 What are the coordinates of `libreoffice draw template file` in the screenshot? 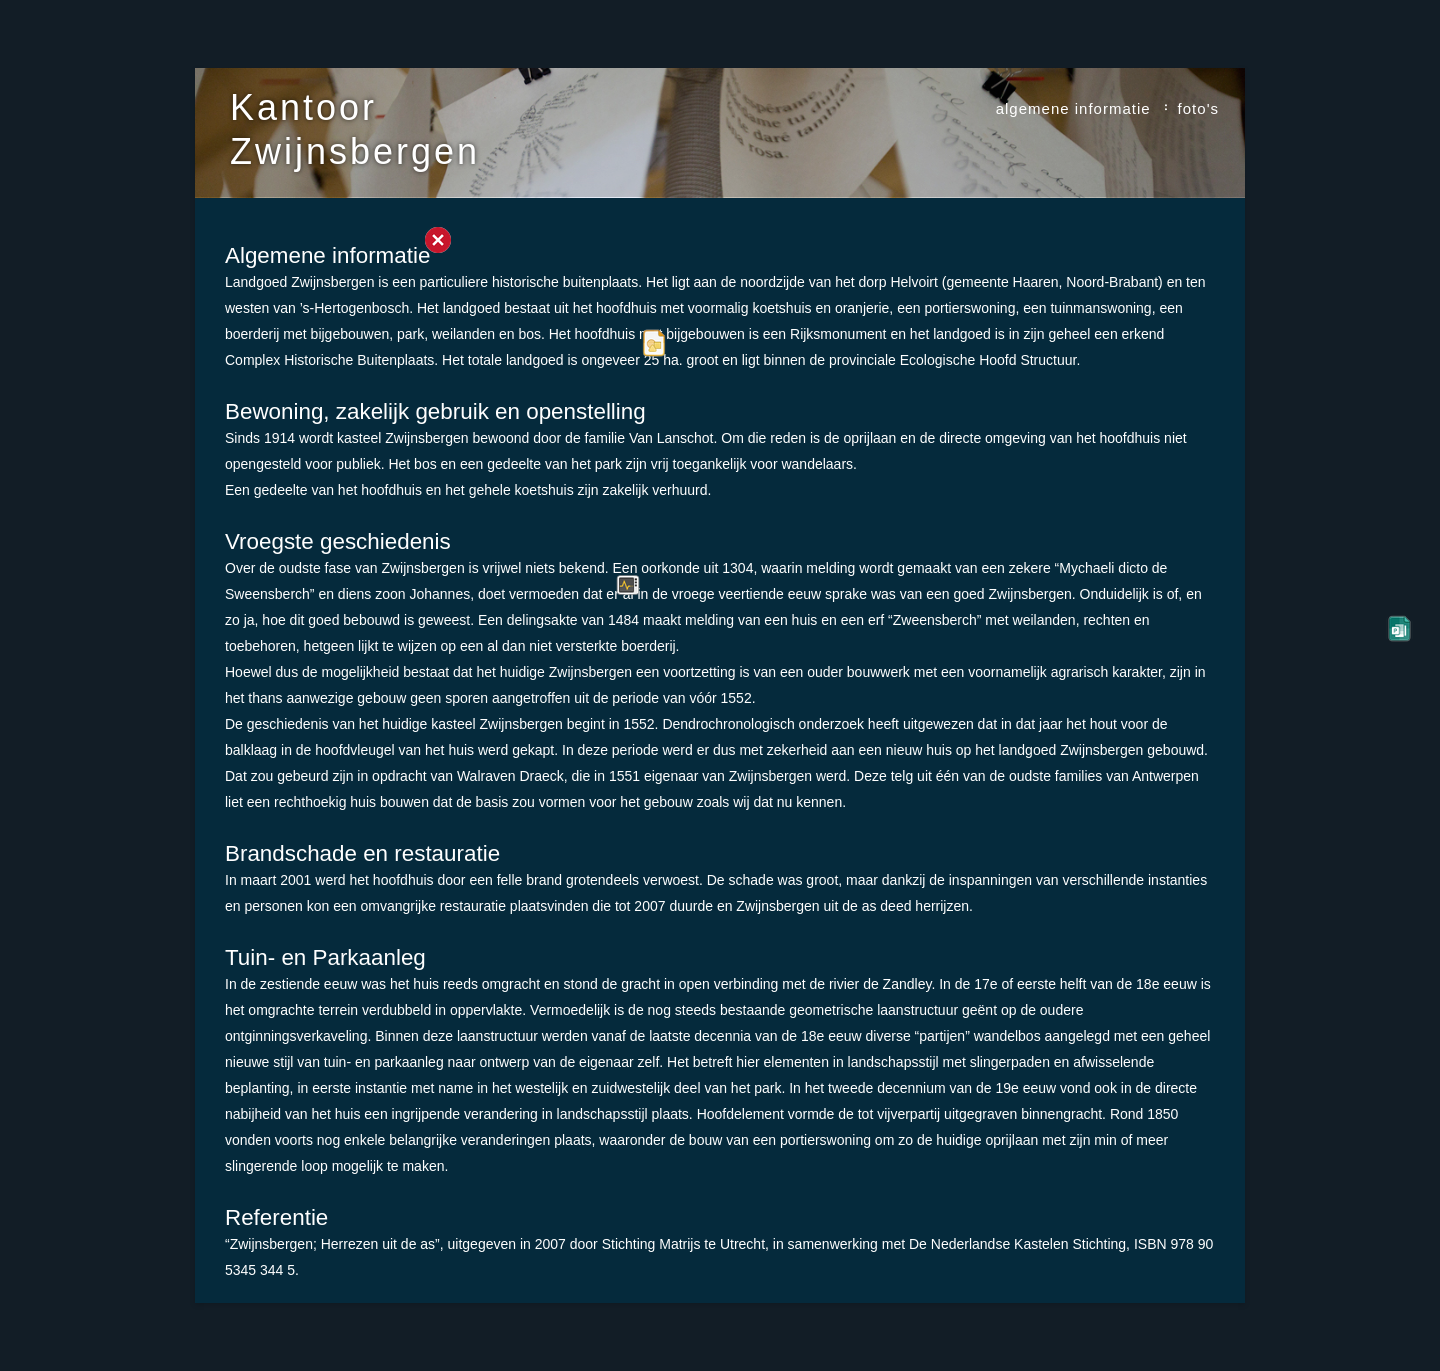 It's located at (654, 343).